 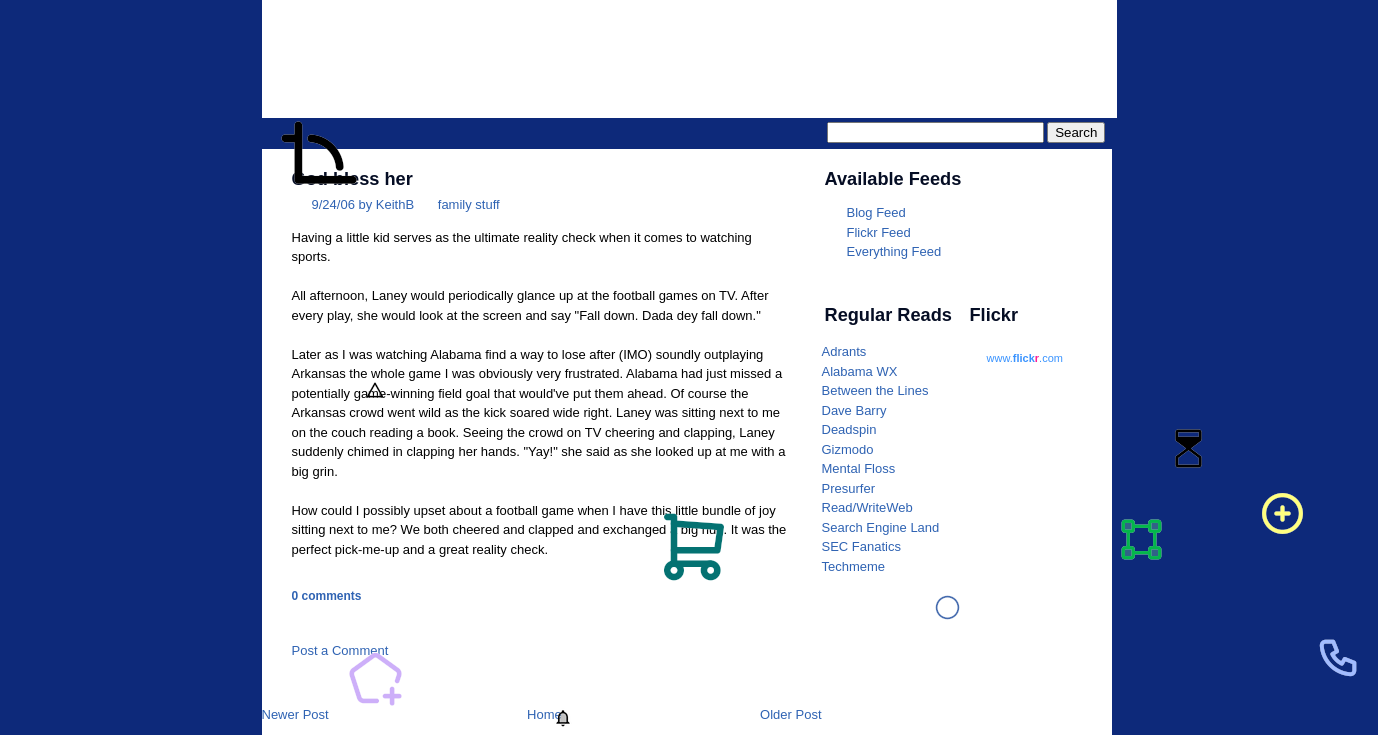 I want to click on add a new item, so click(x=1282, y=513).